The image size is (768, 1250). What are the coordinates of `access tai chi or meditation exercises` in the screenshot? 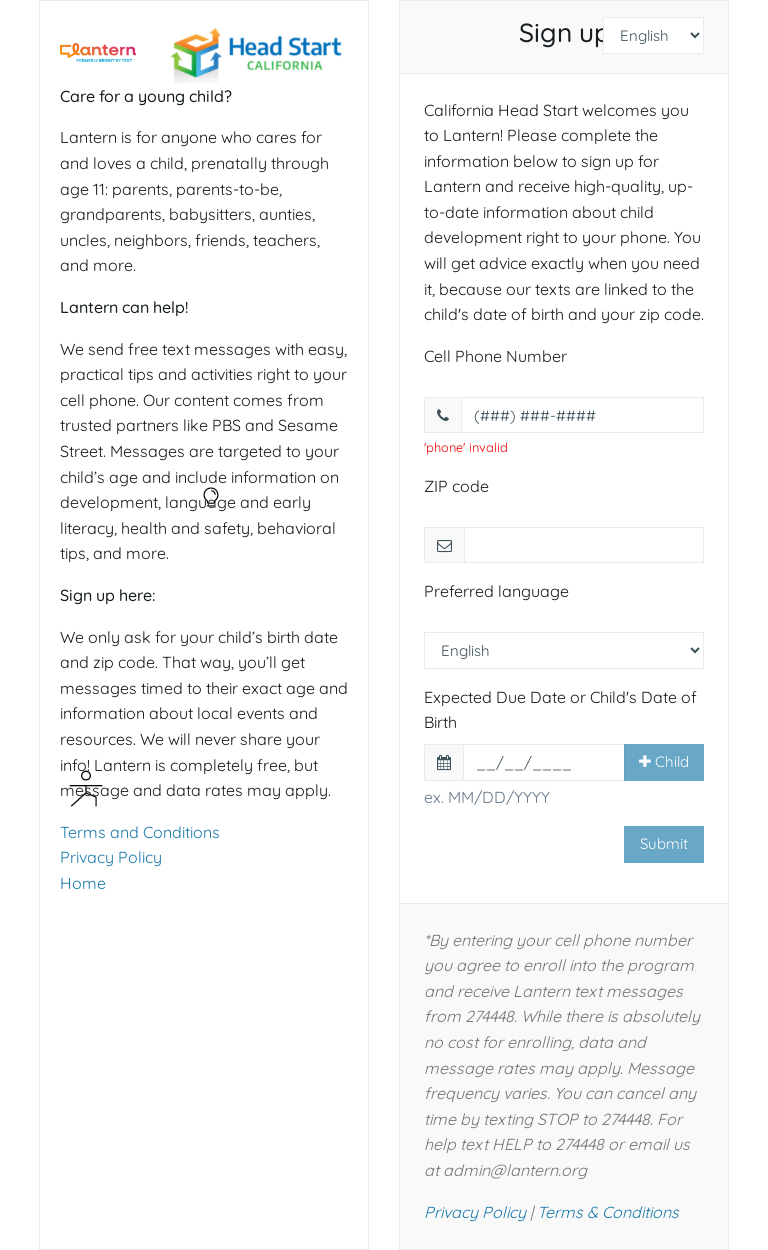 It's located at (86, 790).